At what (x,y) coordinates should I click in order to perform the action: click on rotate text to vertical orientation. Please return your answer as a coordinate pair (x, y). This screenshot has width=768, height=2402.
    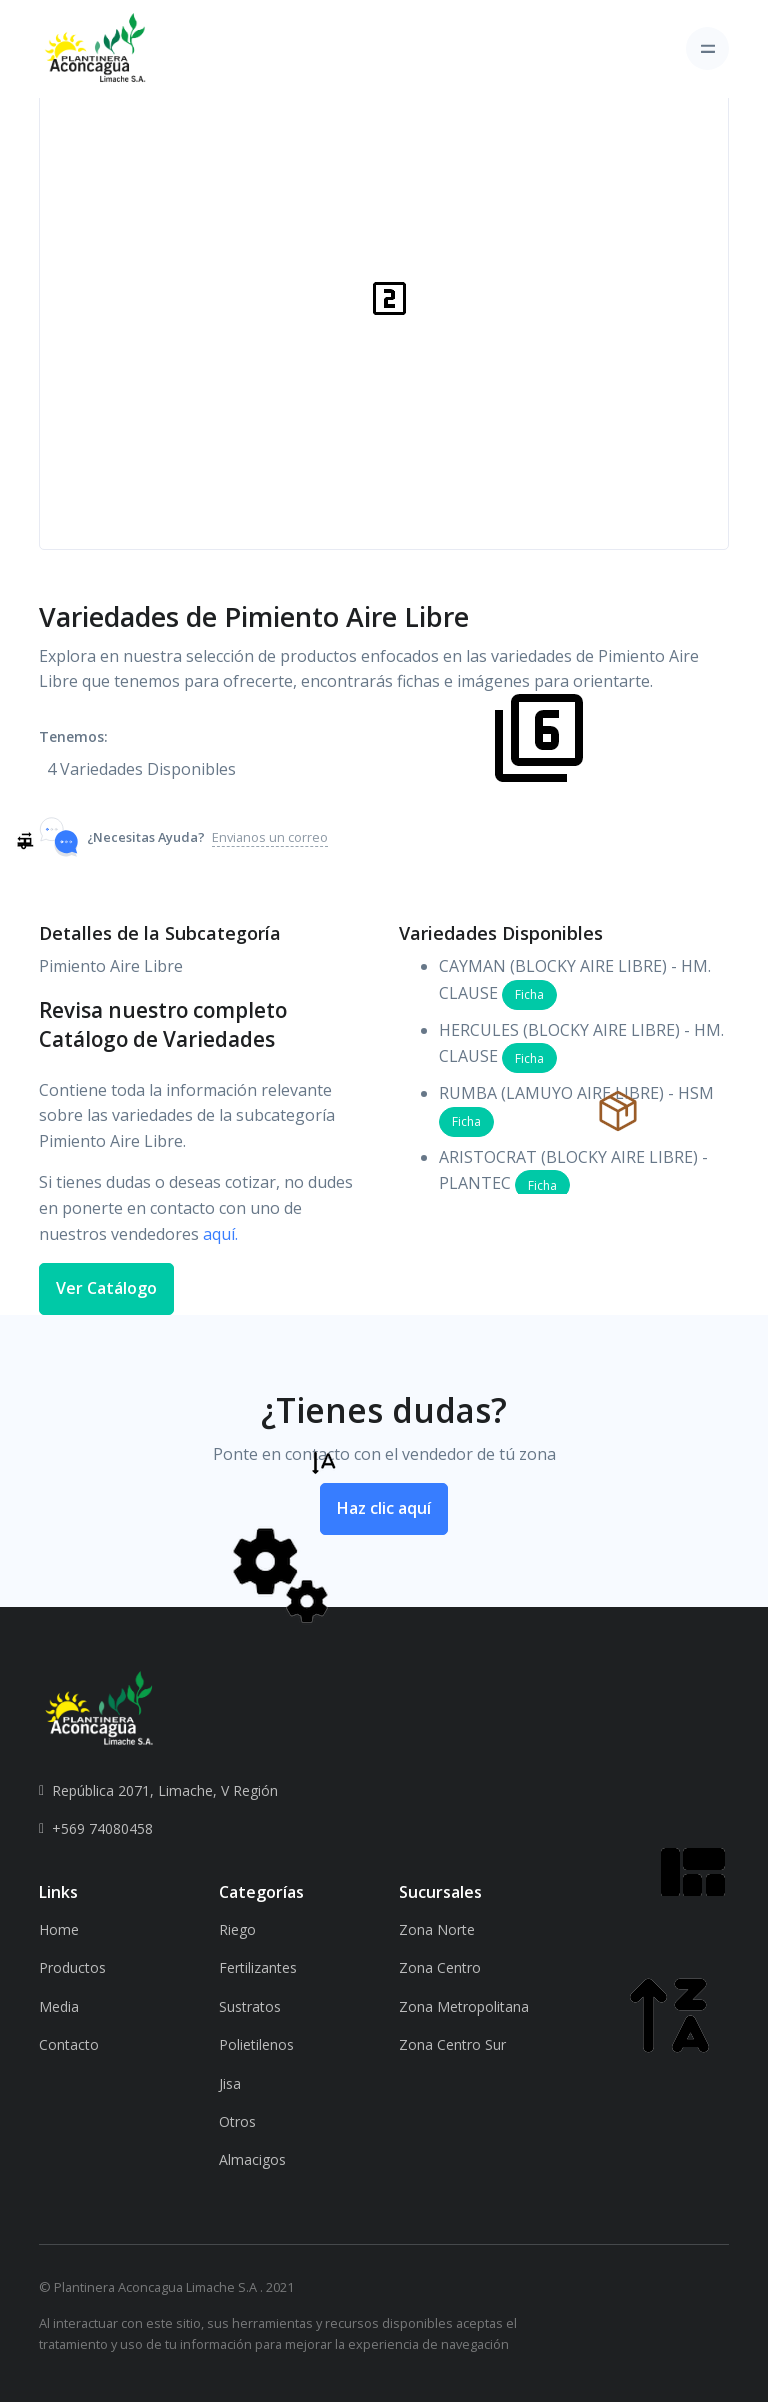
    Looking at the image, I should click on (324, 1463).